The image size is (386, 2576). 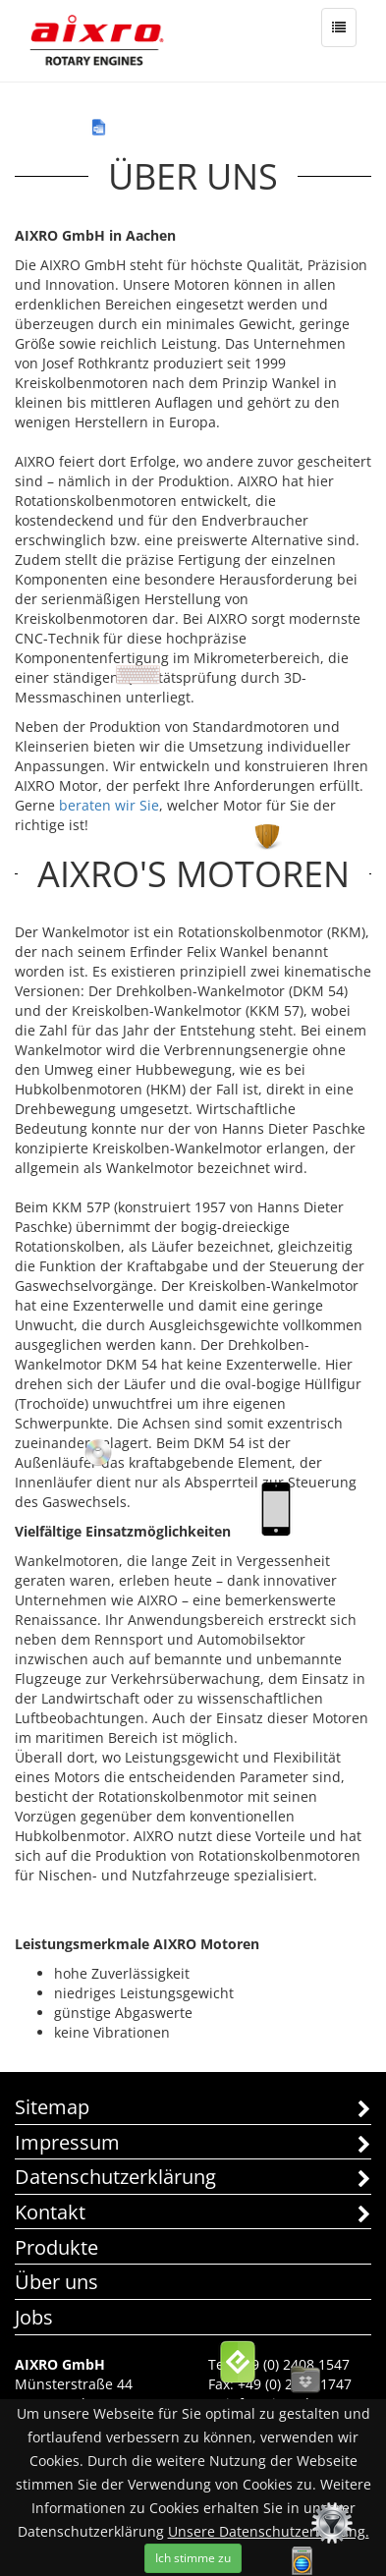 I want to click on an epub ebook file, so click(x=238, y=2362).